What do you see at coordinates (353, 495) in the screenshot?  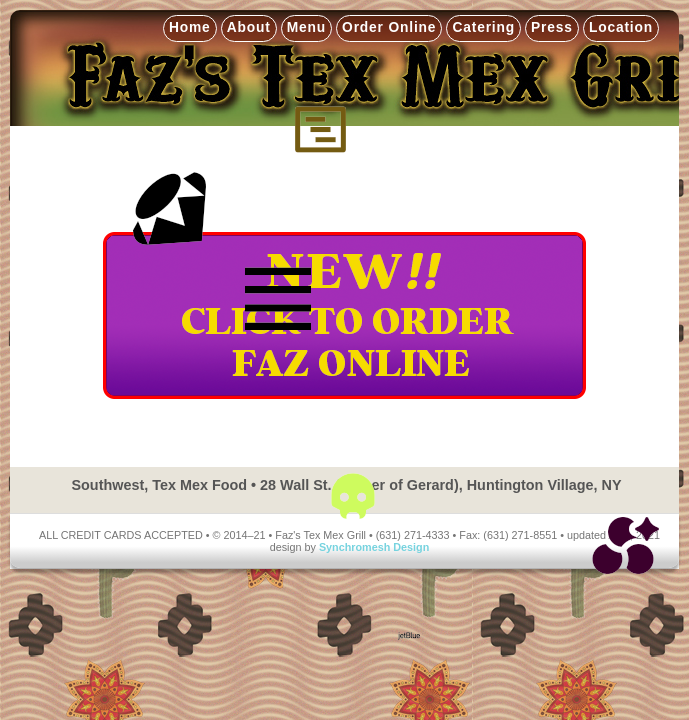 I see `indicates danger or hazardous content` at bounding box center [353, 495].